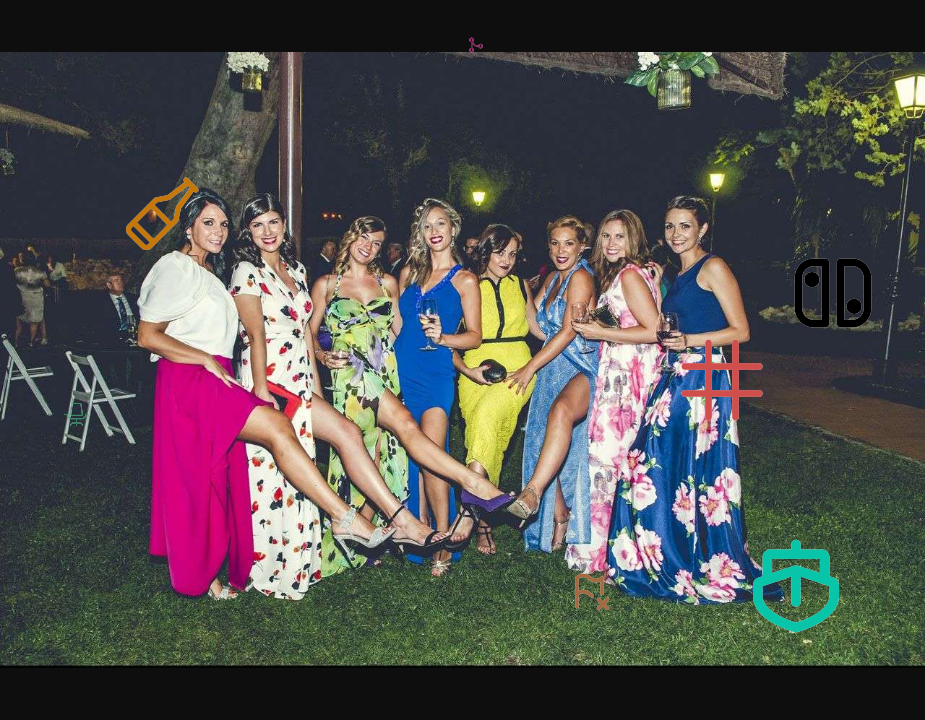 This screenshot has width=925, height=720. I want to click on access nintendo switch gaming features, so click(833, 293).